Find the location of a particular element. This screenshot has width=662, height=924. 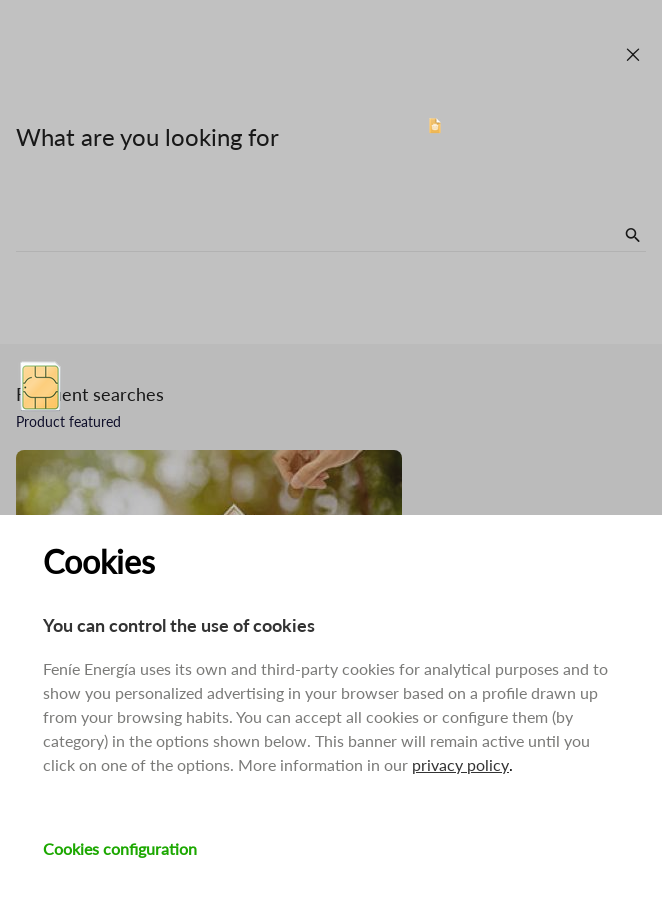

manage SIM card authentication settings is located at coordinates (40, 386).